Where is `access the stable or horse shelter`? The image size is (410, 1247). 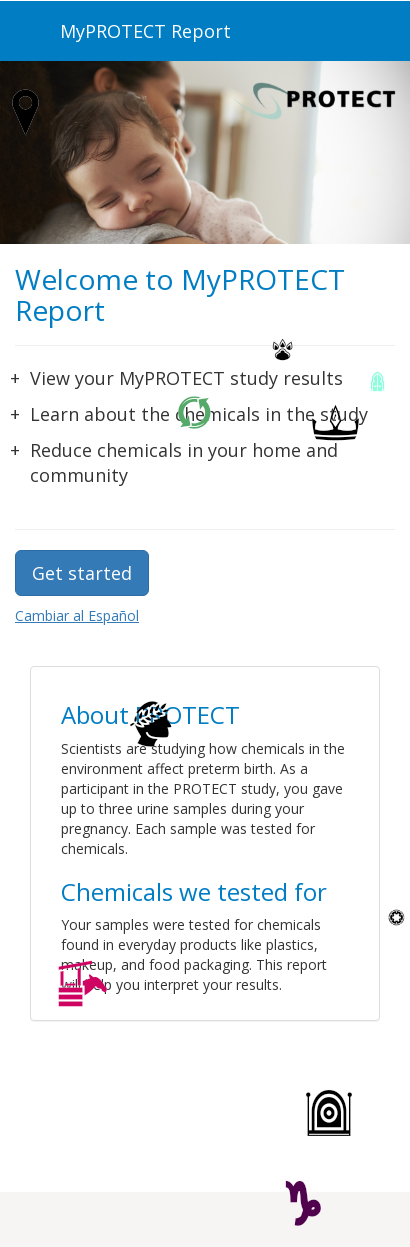
access the stable or horse shelter is located at coordinates (83, 981).